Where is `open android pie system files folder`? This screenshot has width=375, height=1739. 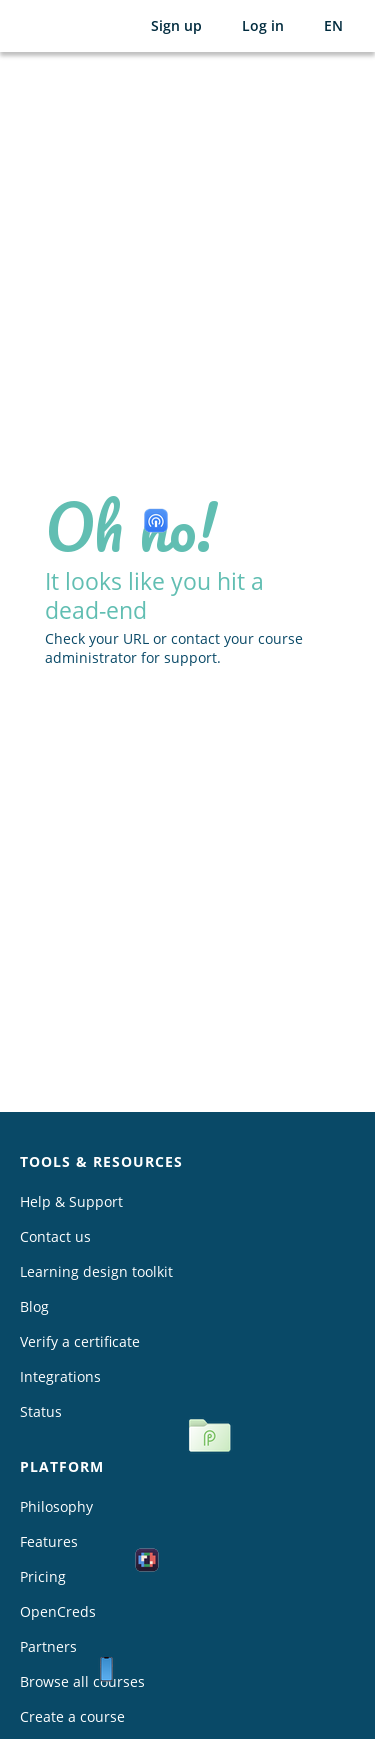
open android pie system files folder is located at coordinates (209, 1436).